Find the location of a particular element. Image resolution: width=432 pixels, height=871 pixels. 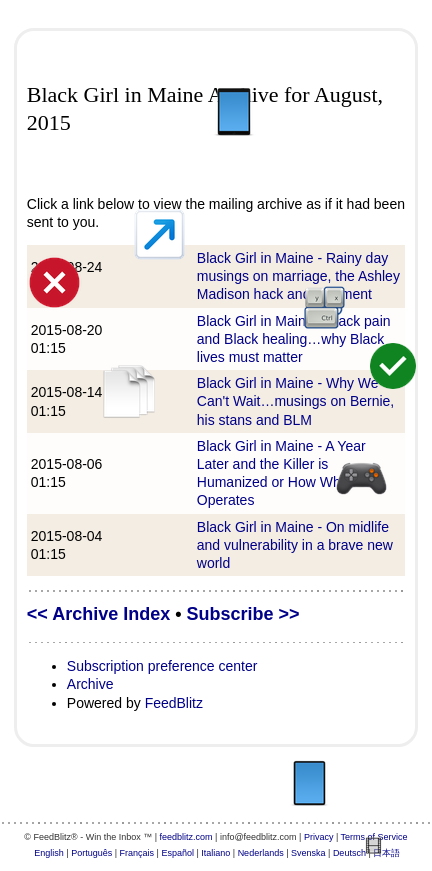

access your movies folder in the sidebar is located at coordinates (373, 845).